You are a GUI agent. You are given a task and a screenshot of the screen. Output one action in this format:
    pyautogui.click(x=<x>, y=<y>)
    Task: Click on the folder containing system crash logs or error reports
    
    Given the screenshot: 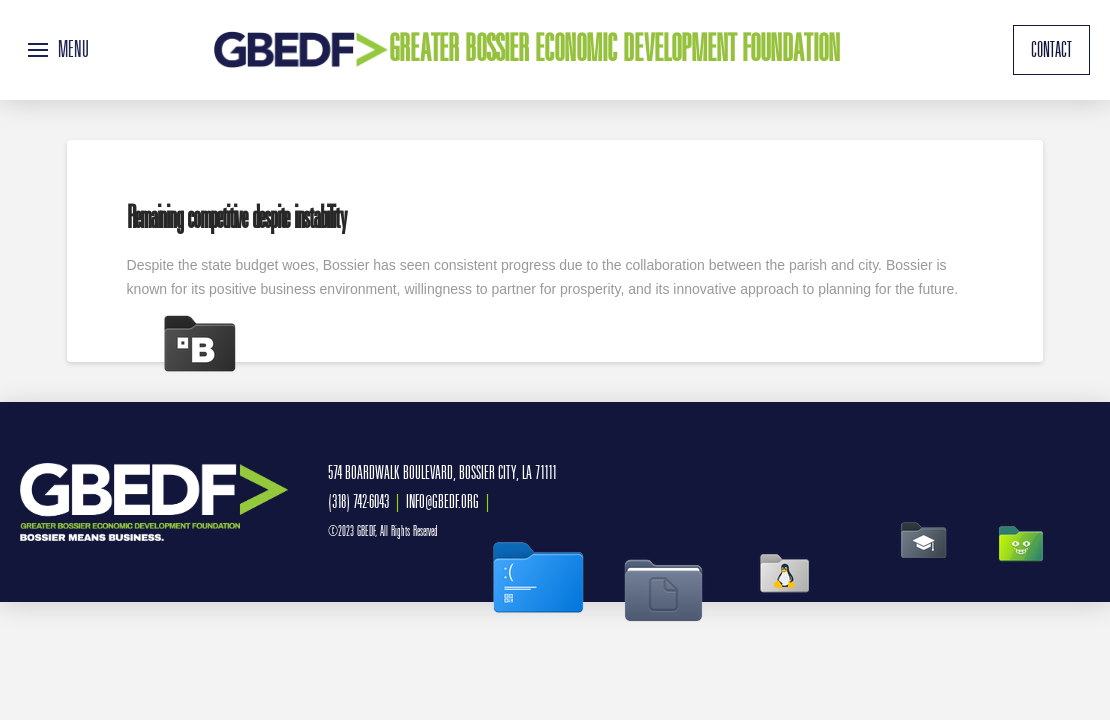 What is the action you would take?
    pyautogui.click(x=538, y=580)
    